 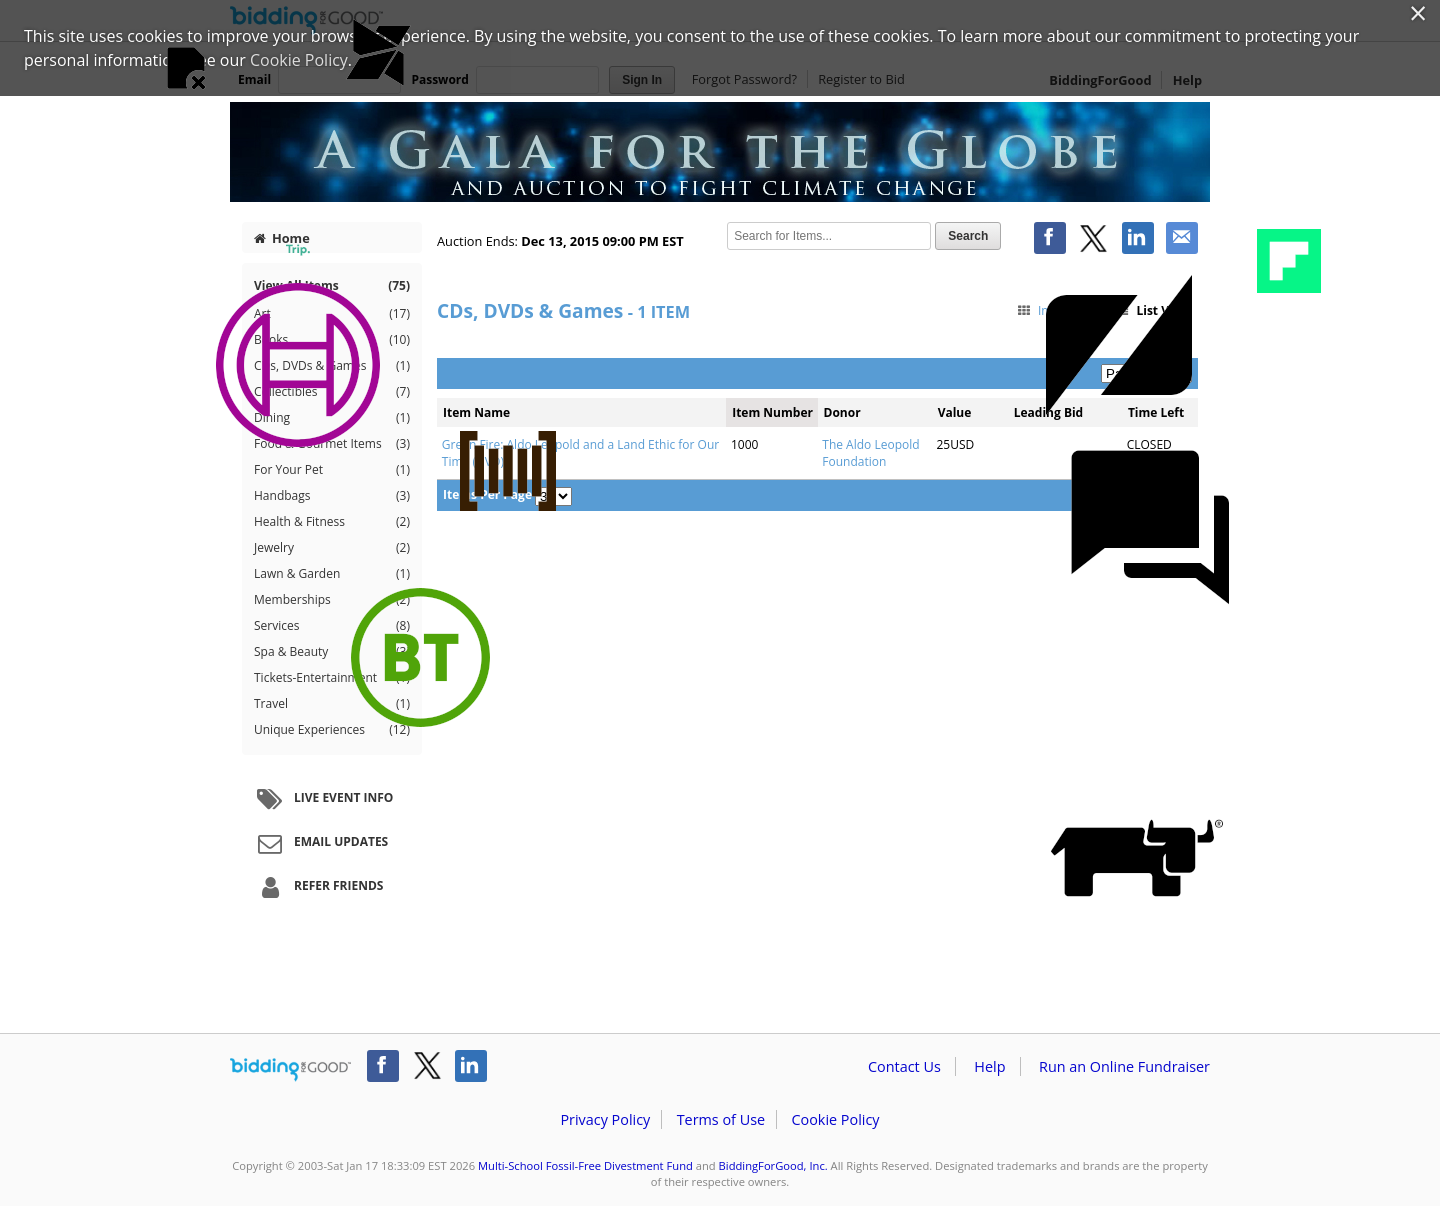 What do you see at coordinates (378, 52) in the screenshot?
I see `link to MODX content management system` at bounding box center [378, 52].